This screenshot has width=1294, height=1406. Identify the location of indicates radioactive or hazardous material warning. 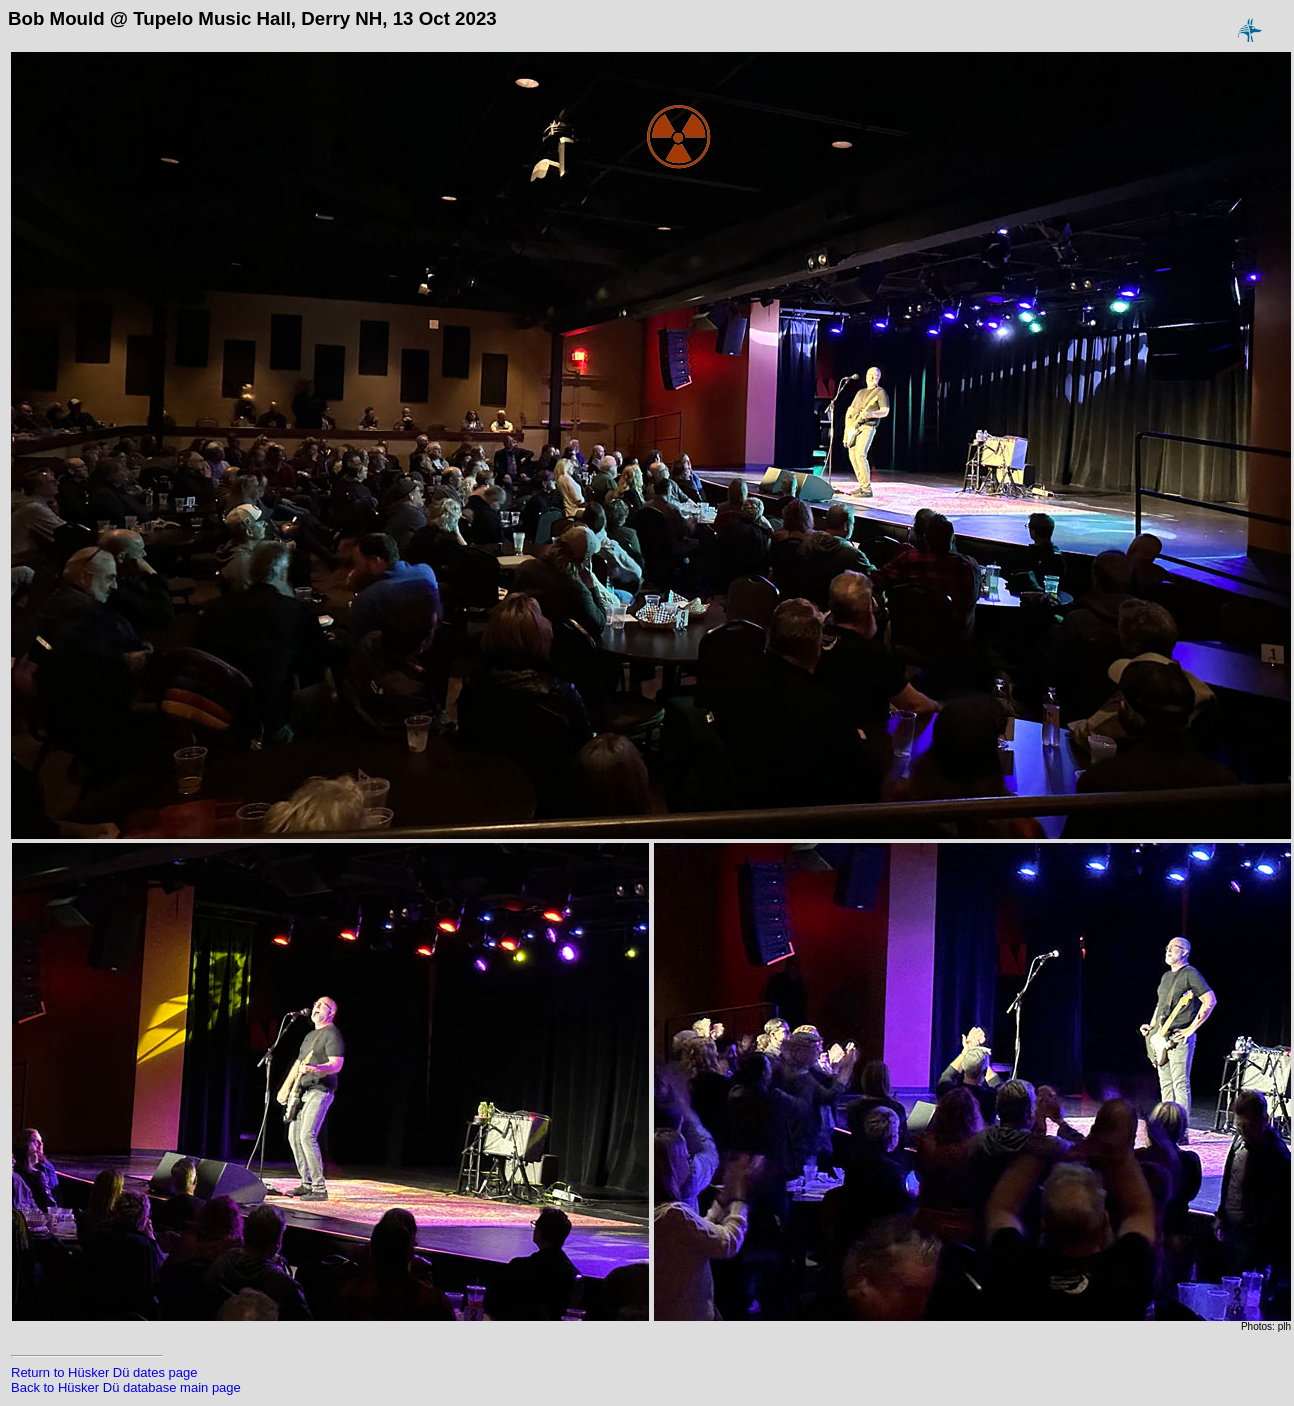
(679, 137).